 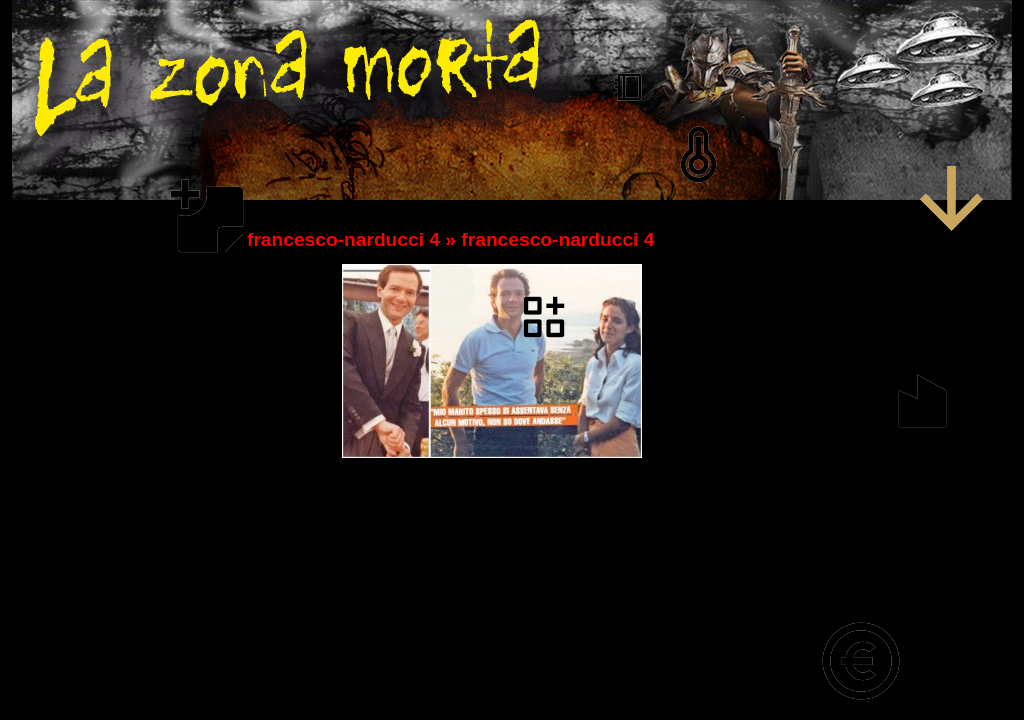 I want to click on indicates high temperature reading, so click(x=698, y=154).